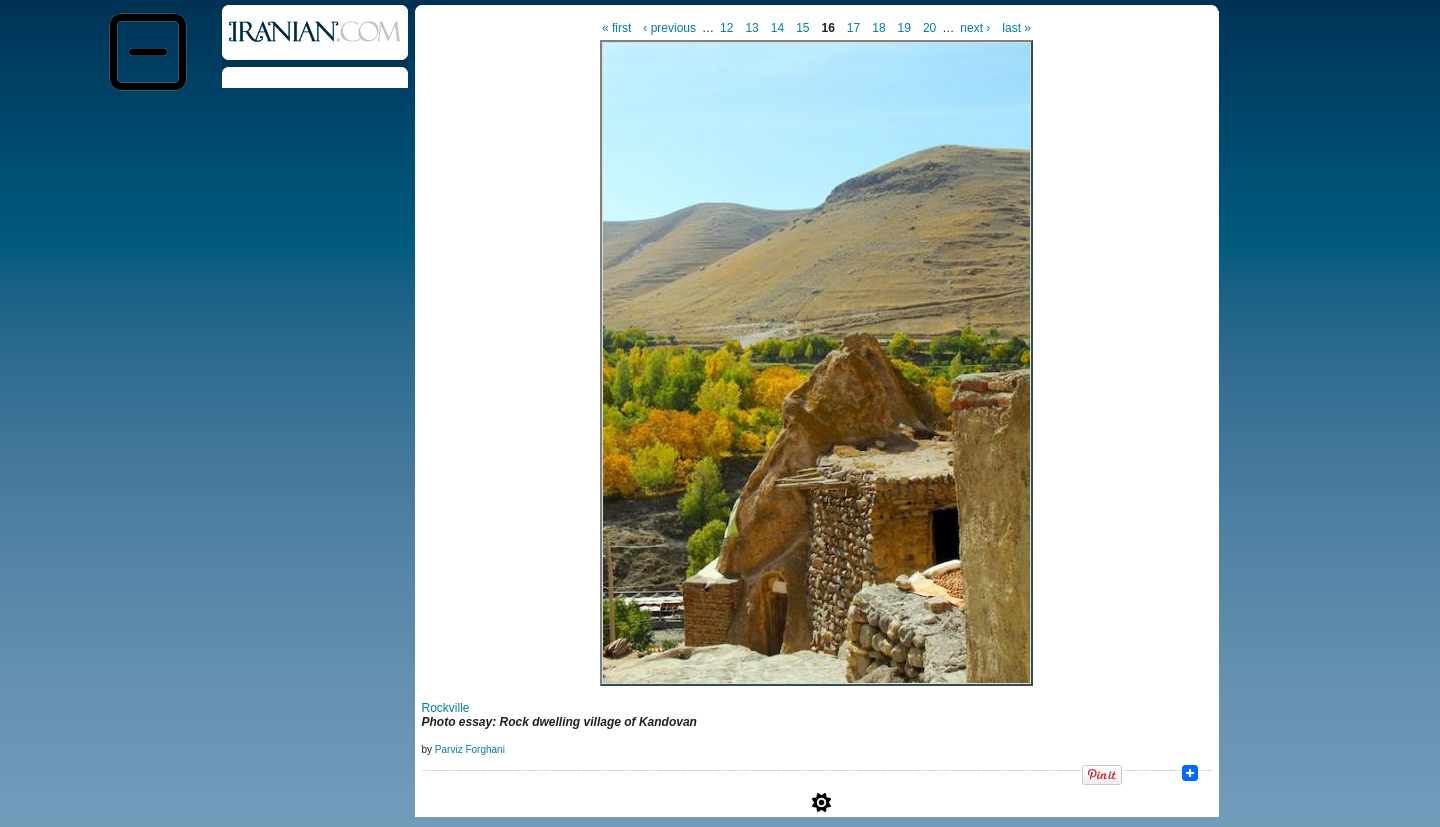  What do you see at coordinates (148, 52) in the screenshot?
I see `collapse or minimize a section` at bounding box center [148, 52].